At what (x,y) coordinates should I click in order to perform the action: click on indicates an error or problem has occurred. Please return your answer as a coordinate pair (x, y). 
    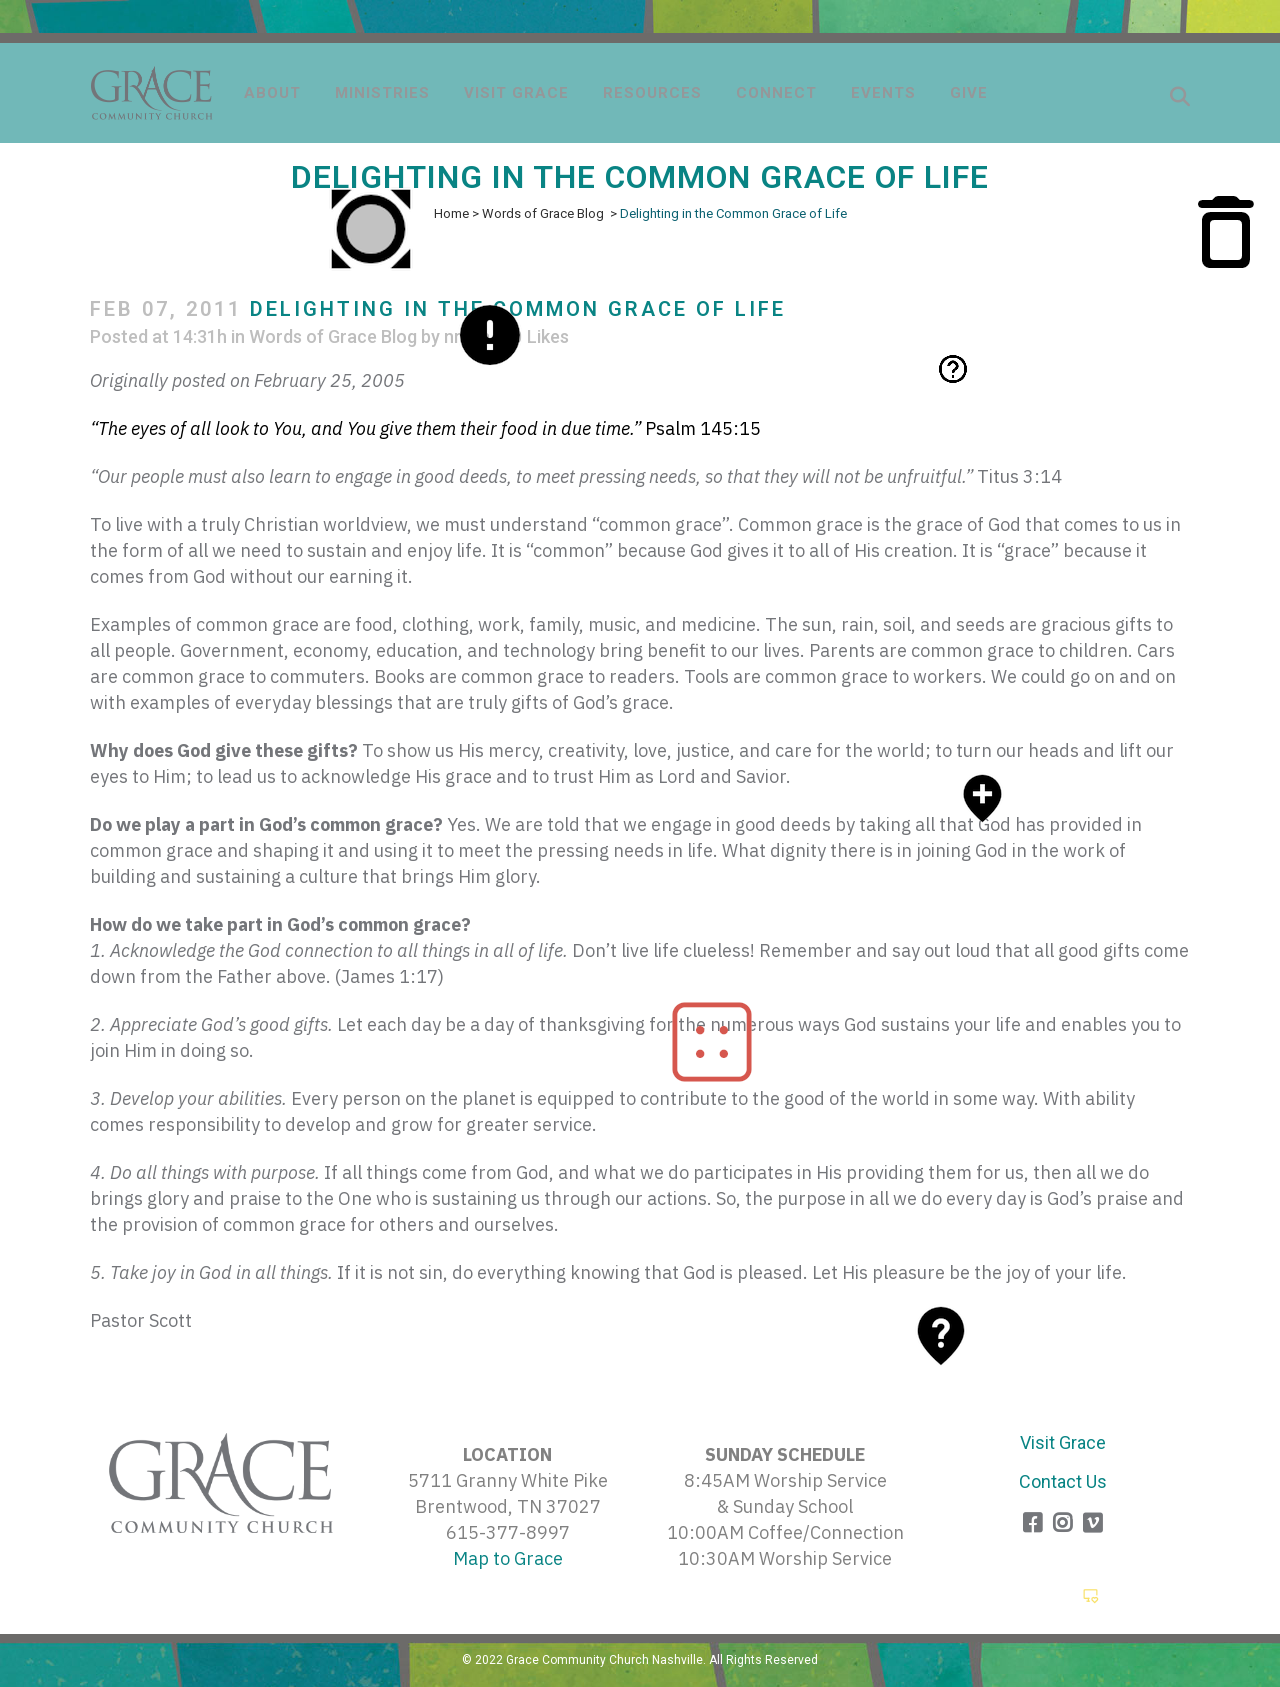
    Looking at the image, I should click on (490, 335).